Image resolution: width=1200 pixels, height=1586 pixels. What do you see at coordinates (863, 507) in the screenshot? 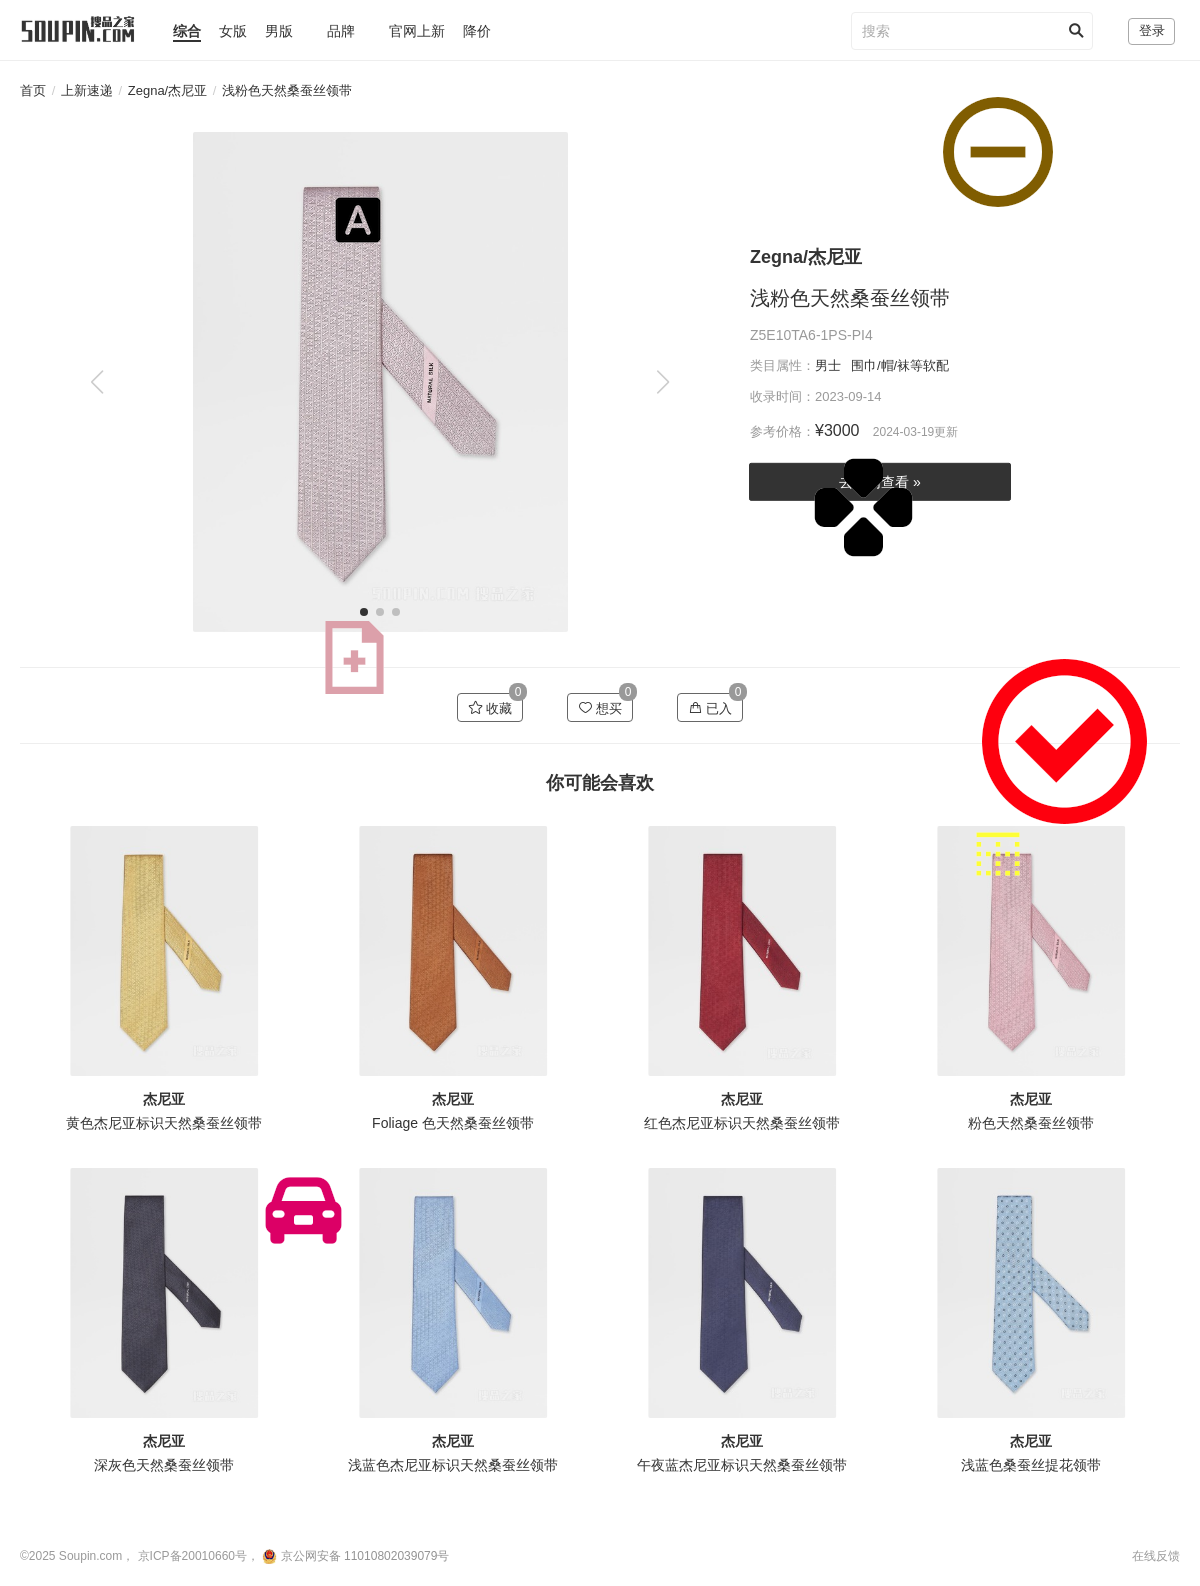
I see `open gaming or game center` at bounding box center [863, 507].